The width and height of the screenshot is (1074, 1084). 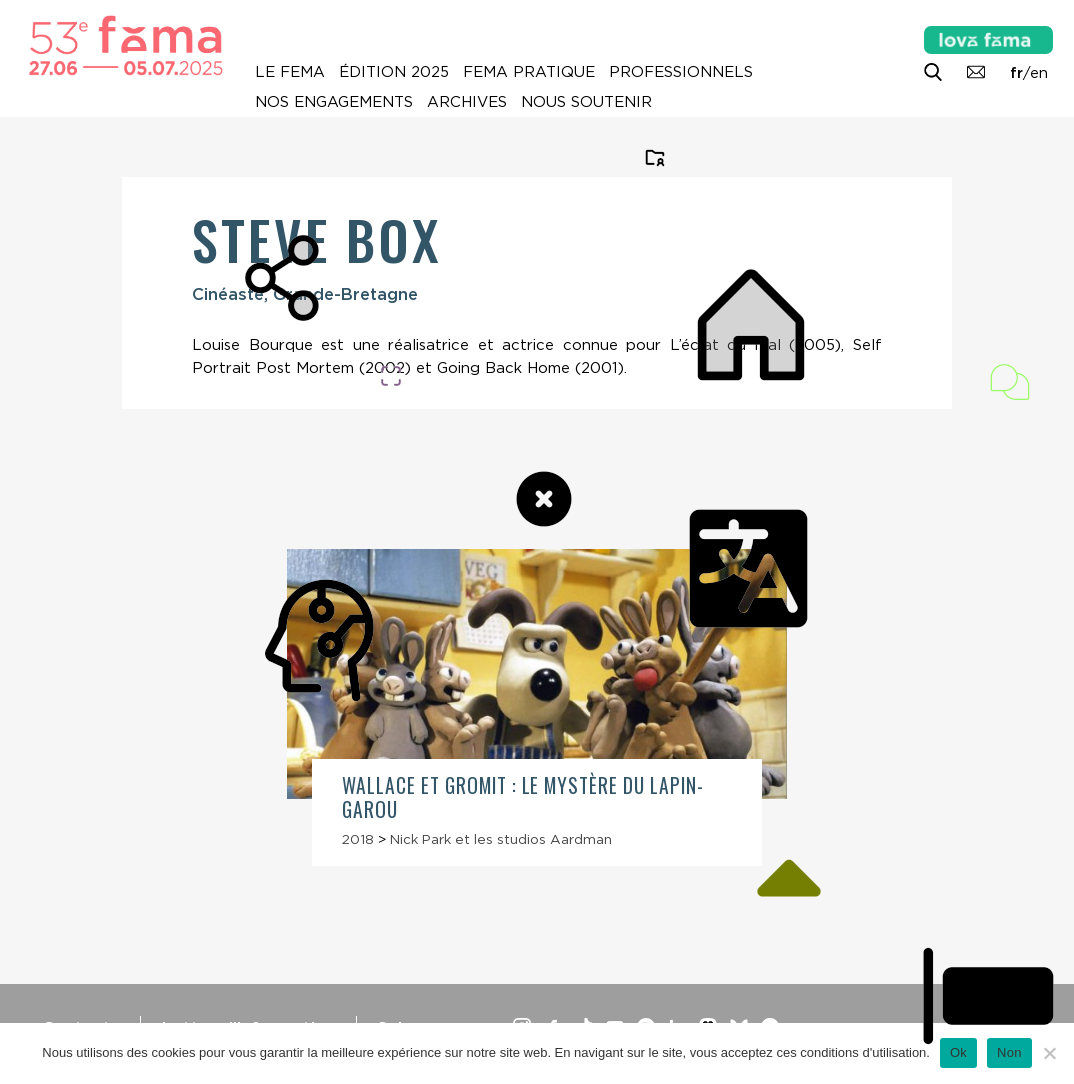 I want to click on sort items in ascending order, so click(x=789, y=902).